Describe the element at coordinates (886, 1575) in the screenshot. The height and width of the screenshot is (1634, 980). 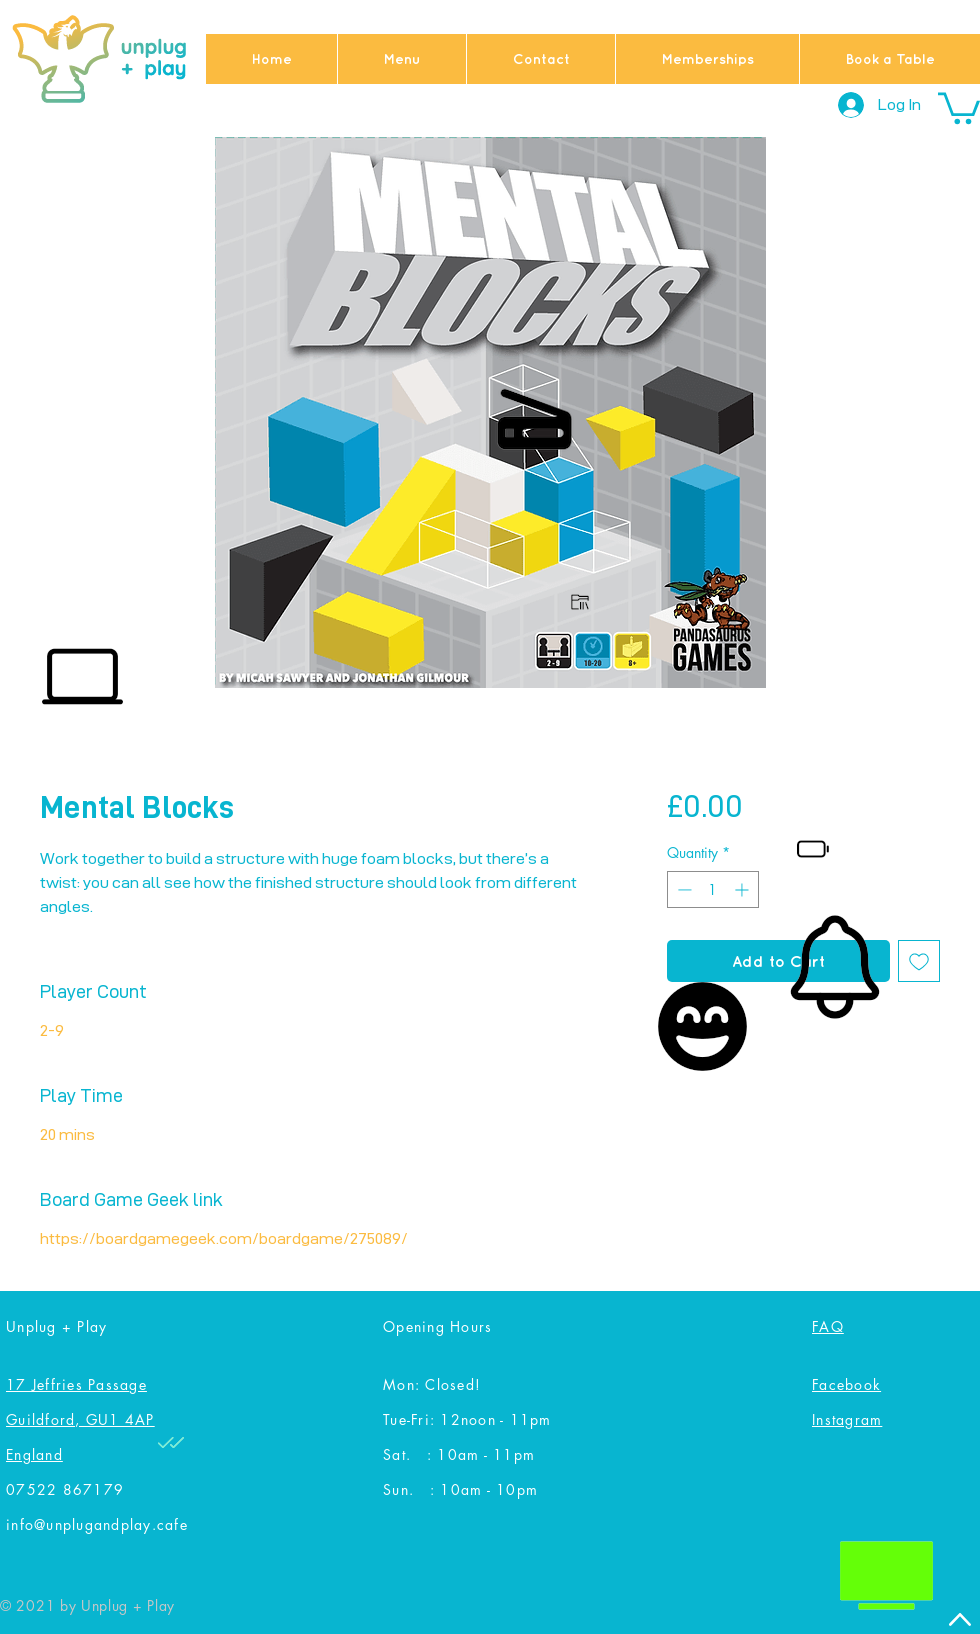
I see `access tv or video streaming features` at that location.